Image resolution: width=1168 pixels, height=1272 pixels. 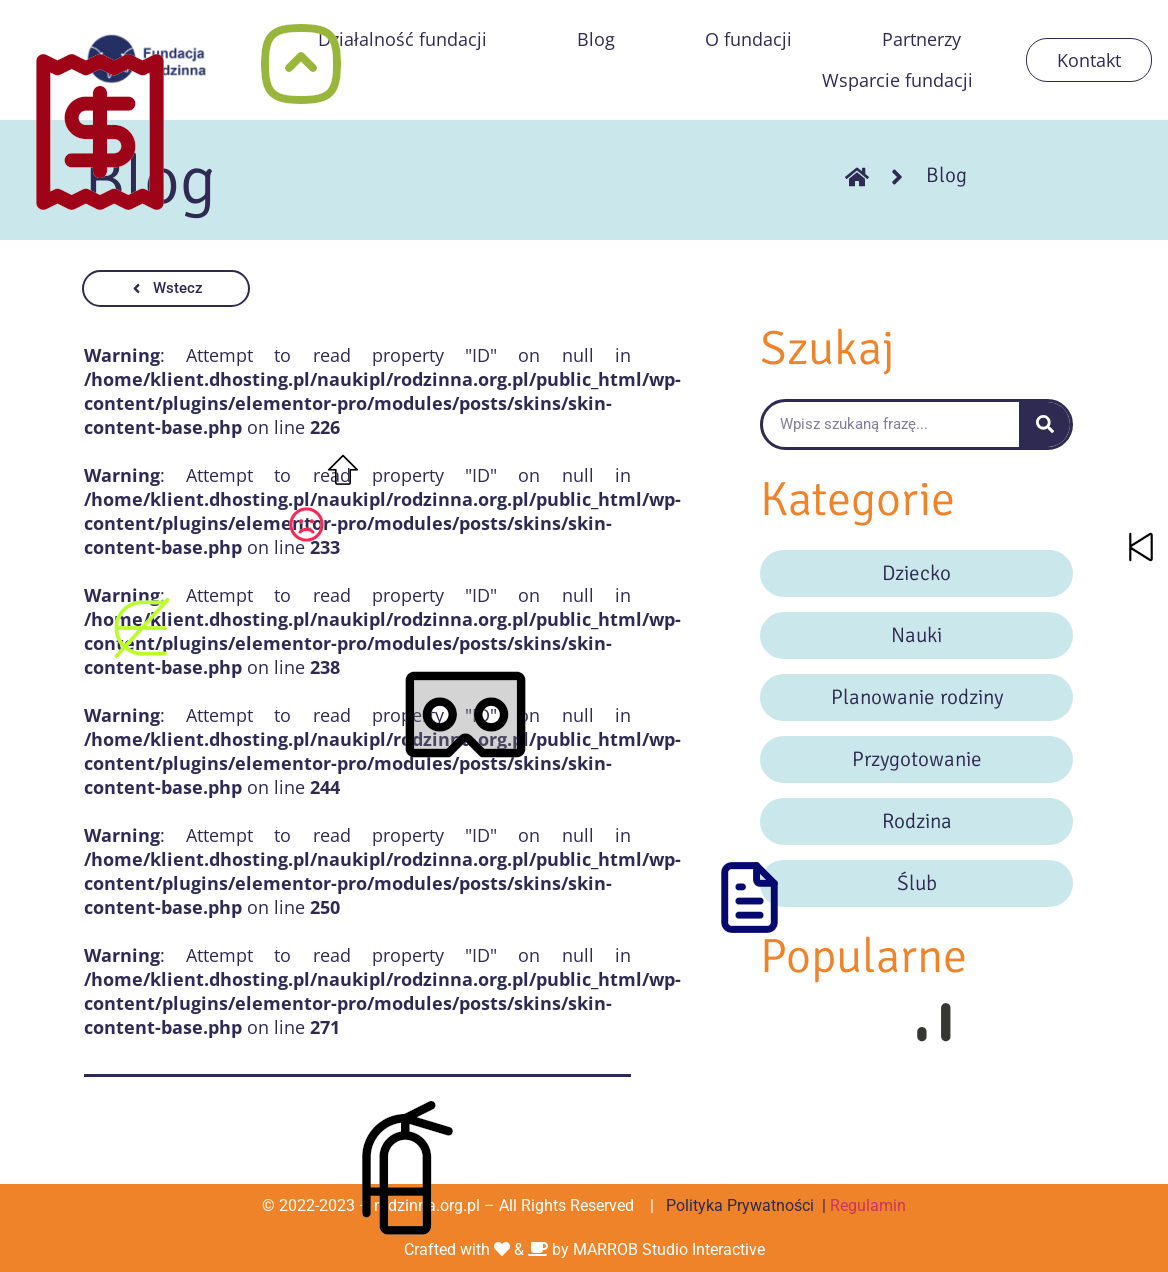 What do you see at coordinates (974, 993) in the screenshot?
I see `indicates weak cellular network signal` at bounding box center [974, 993].